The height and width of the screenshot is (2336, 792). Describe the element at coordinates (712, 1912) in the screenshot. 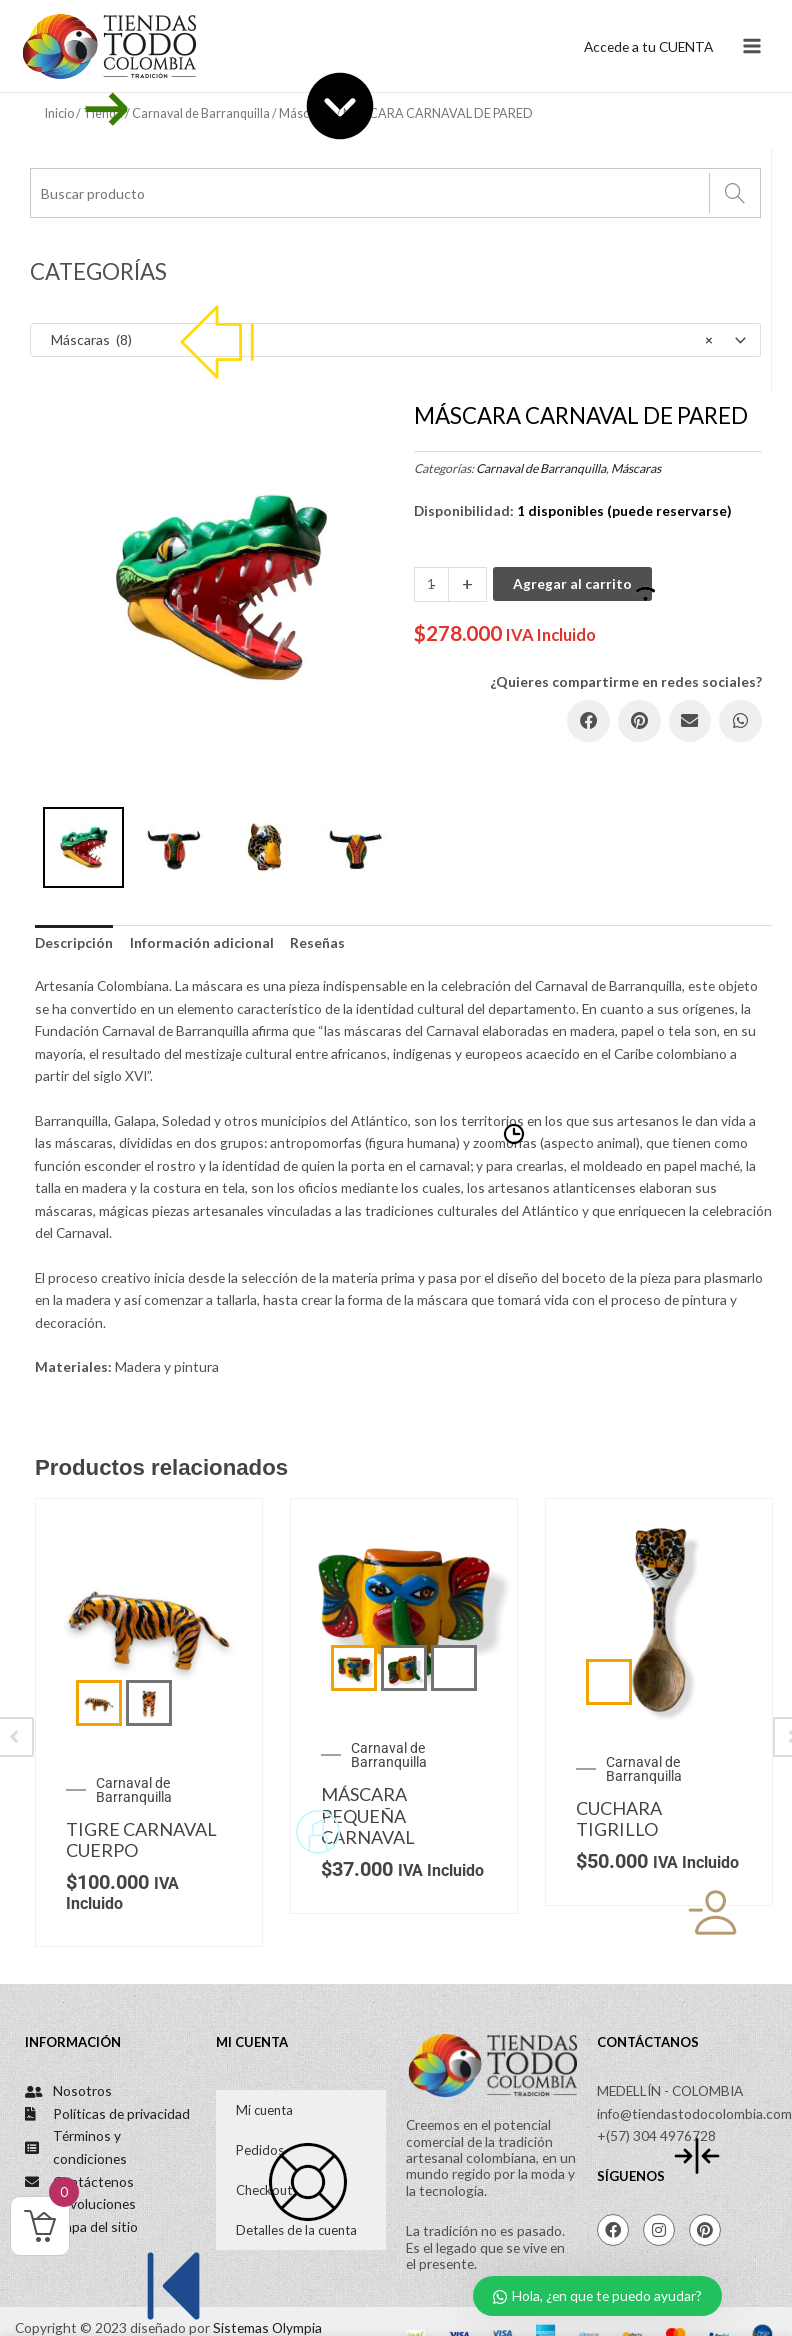

I see `remove a contact or friend` at that location.